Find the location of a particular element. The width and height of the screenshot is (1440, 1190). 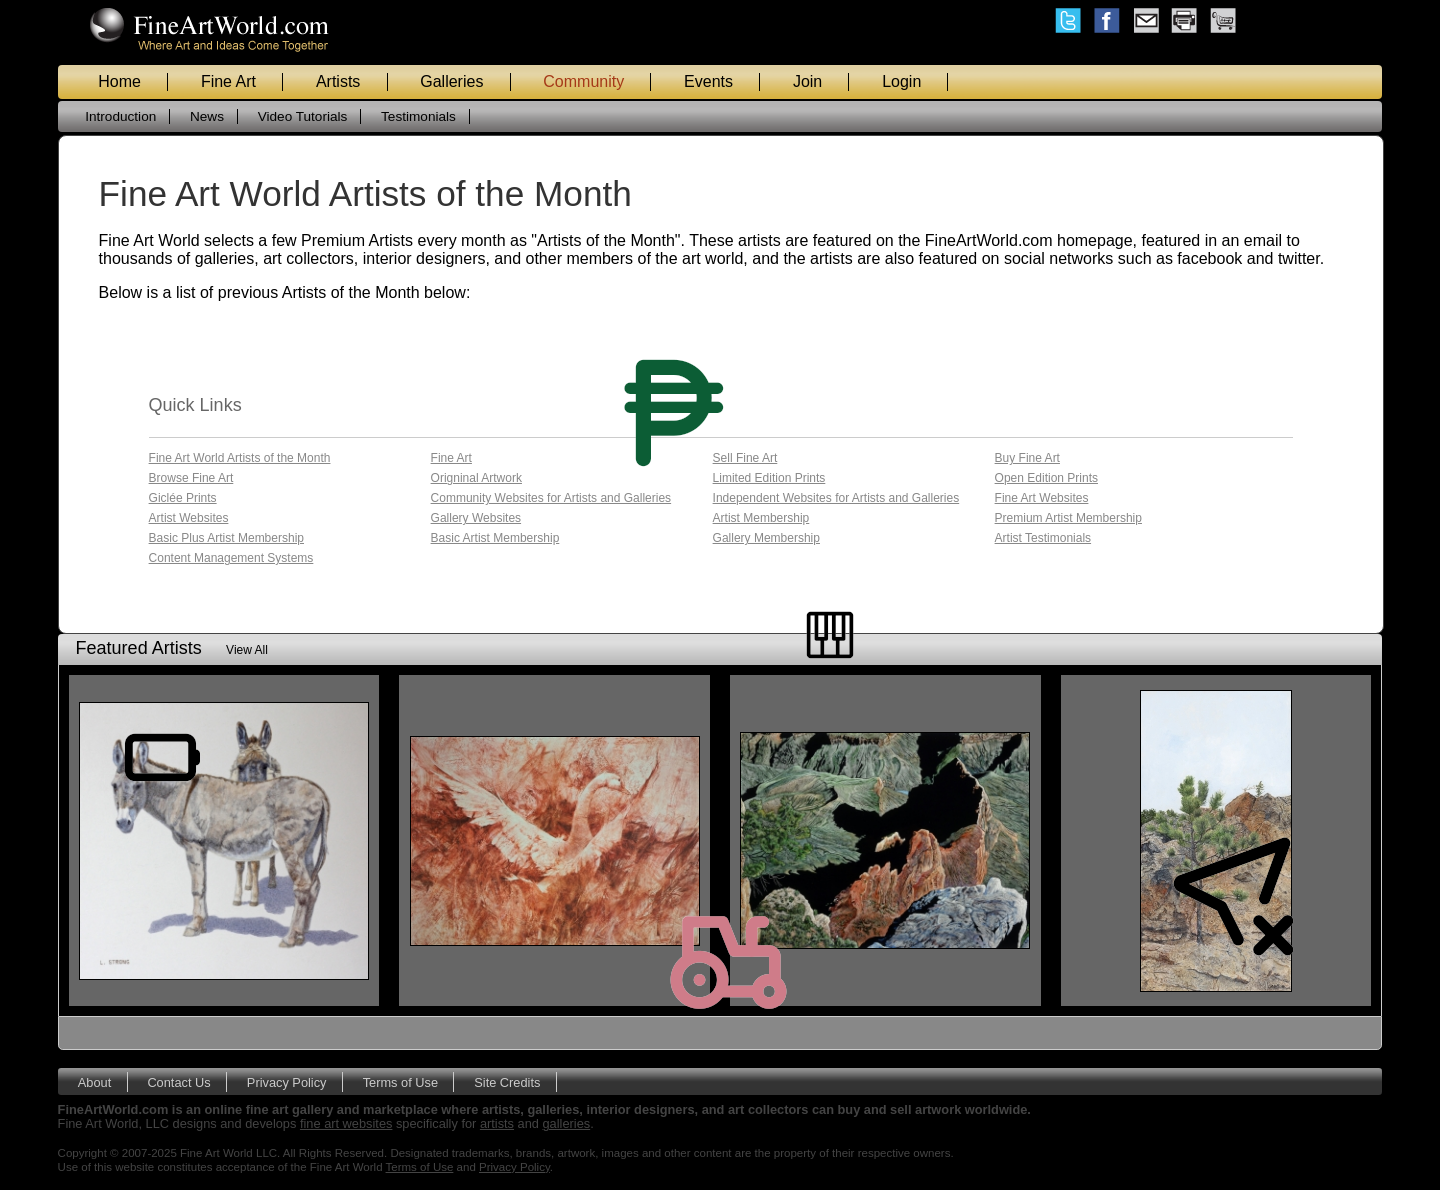

indicates pricing or payment in Philippine pesos is located at coordinates (670, 413).